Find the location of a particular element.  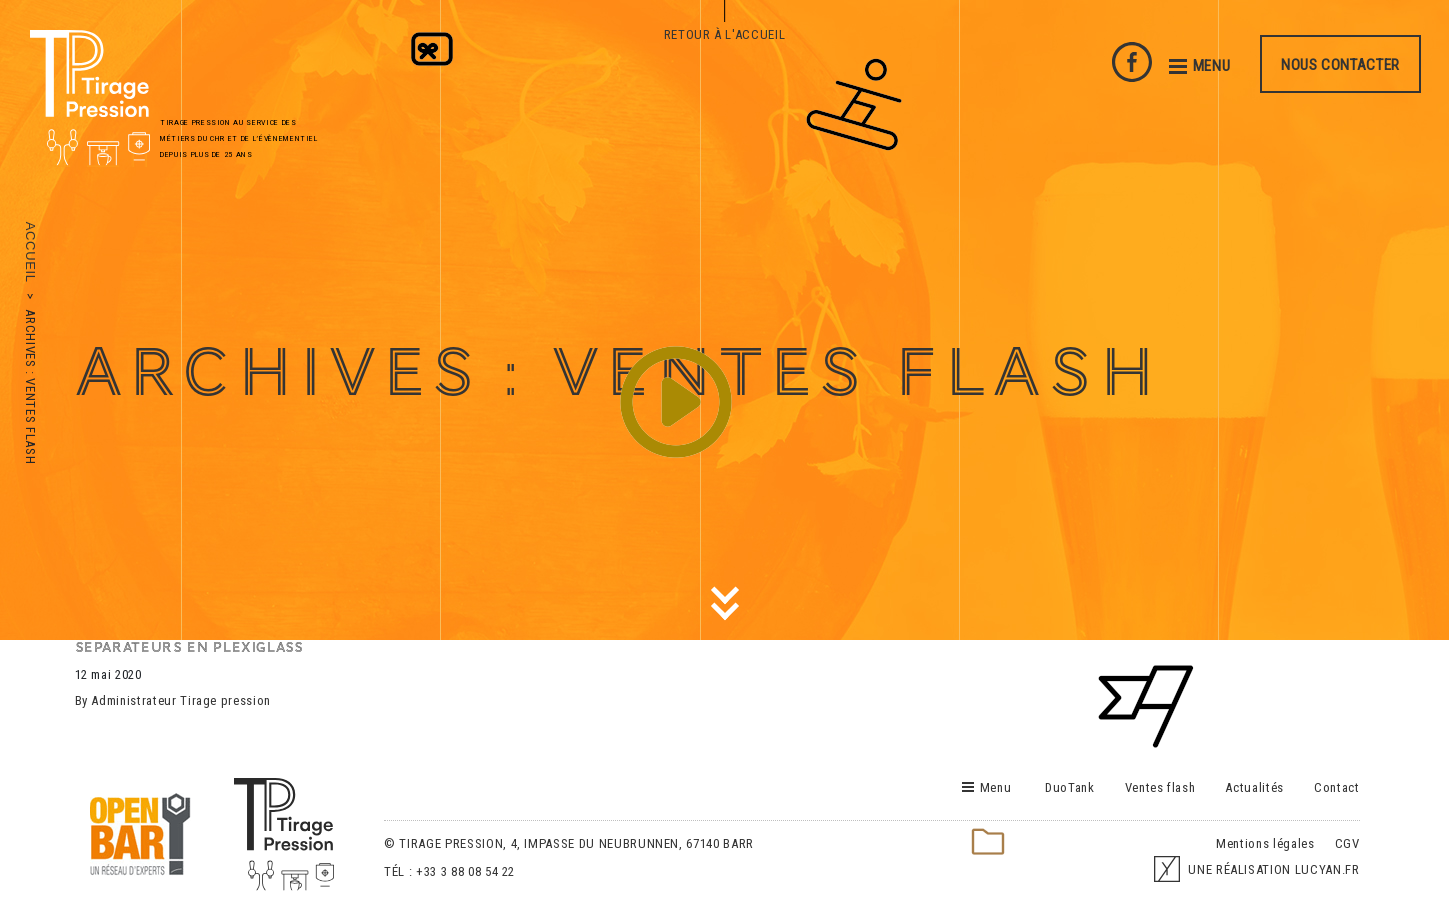

access snowboarding or winter sports activities is located at coordinates (859, 104).